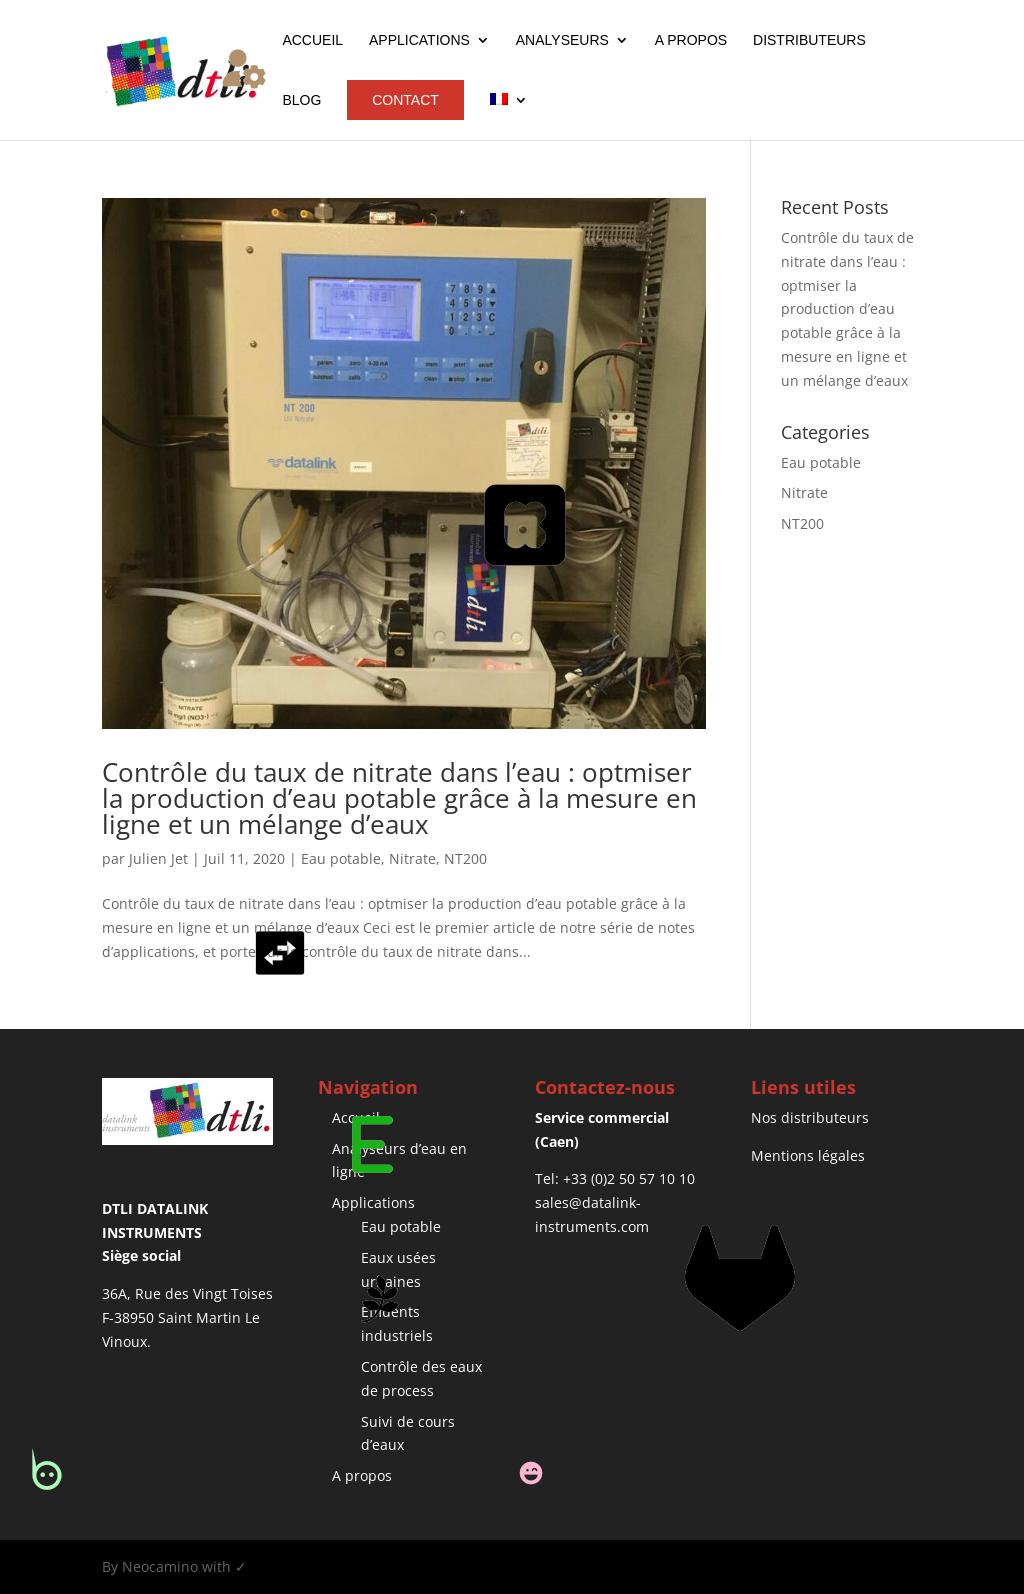  I want to click on open GitLab repository, so click(740, 1278).